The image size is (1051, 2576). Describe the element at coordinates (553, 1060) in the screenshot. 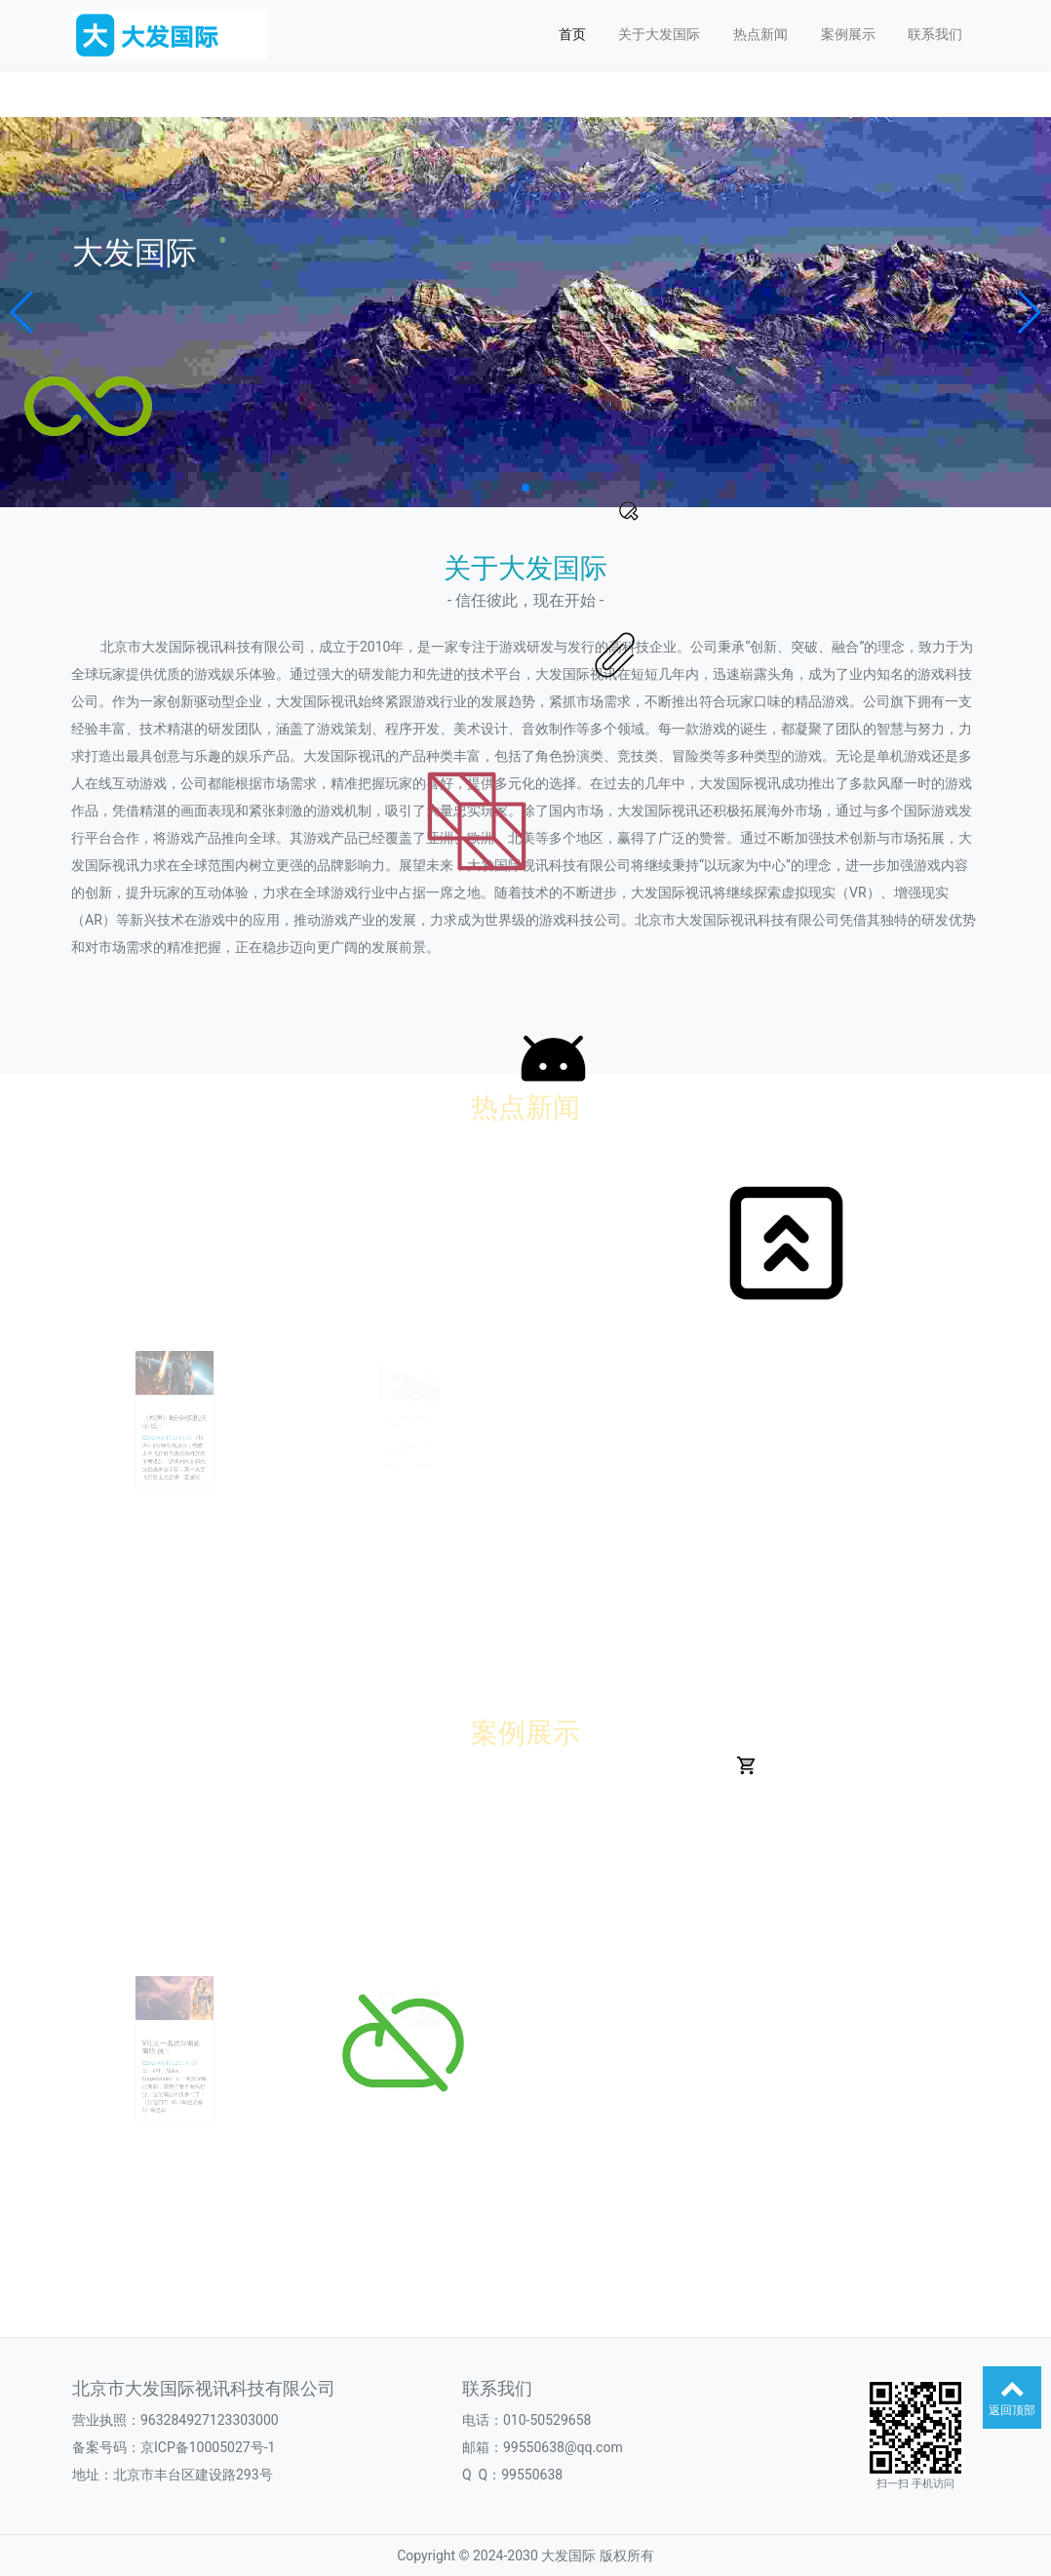

I see `android operating system indicator` at that location.